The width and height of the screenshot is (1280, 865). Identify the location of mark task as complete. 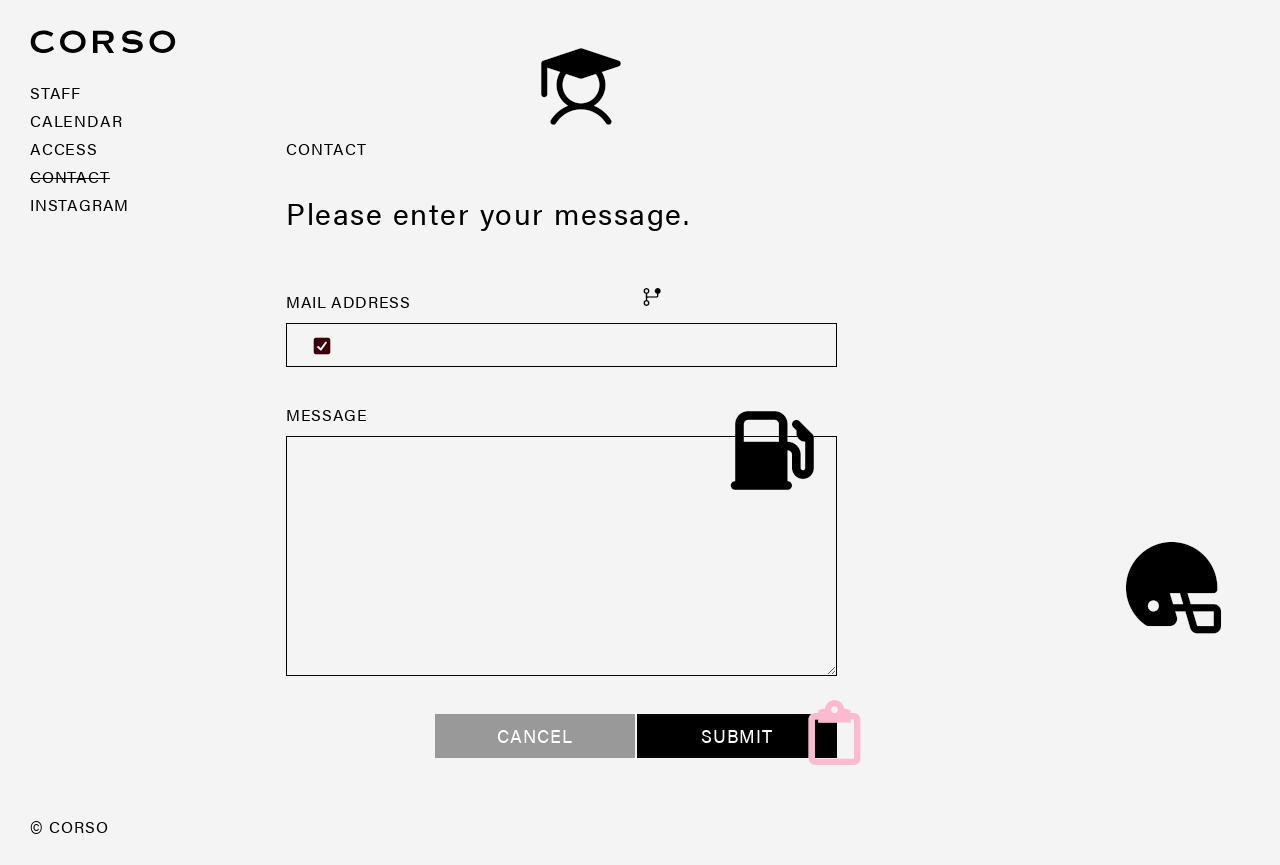
(322, 346).